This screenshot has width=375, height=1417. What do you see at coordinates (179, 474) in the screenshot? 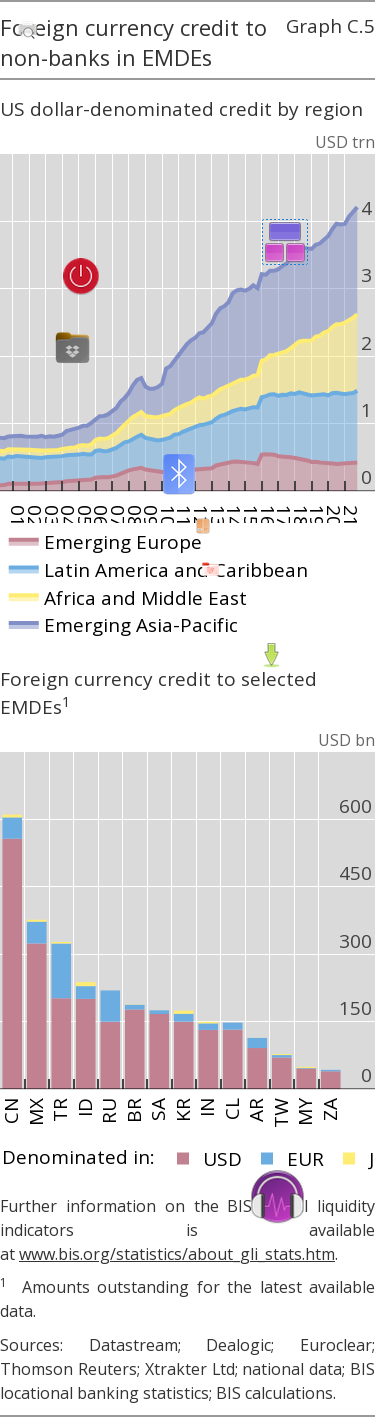
I see `indicates bluetooth is active and connected` at bounding box center [179, 474].